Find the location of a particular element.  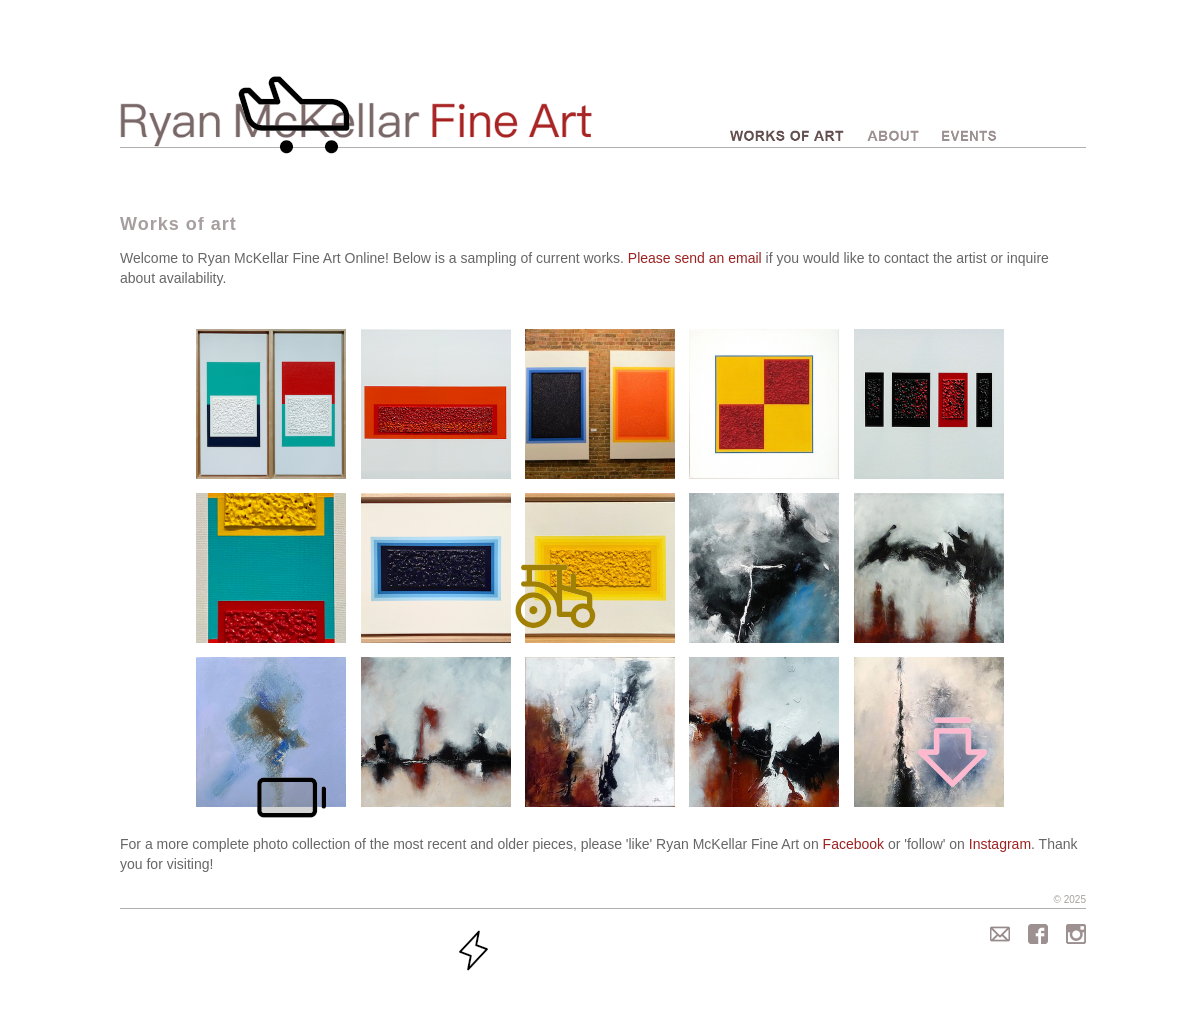

access farming or agricultural features is located at coordinates (554, 595).